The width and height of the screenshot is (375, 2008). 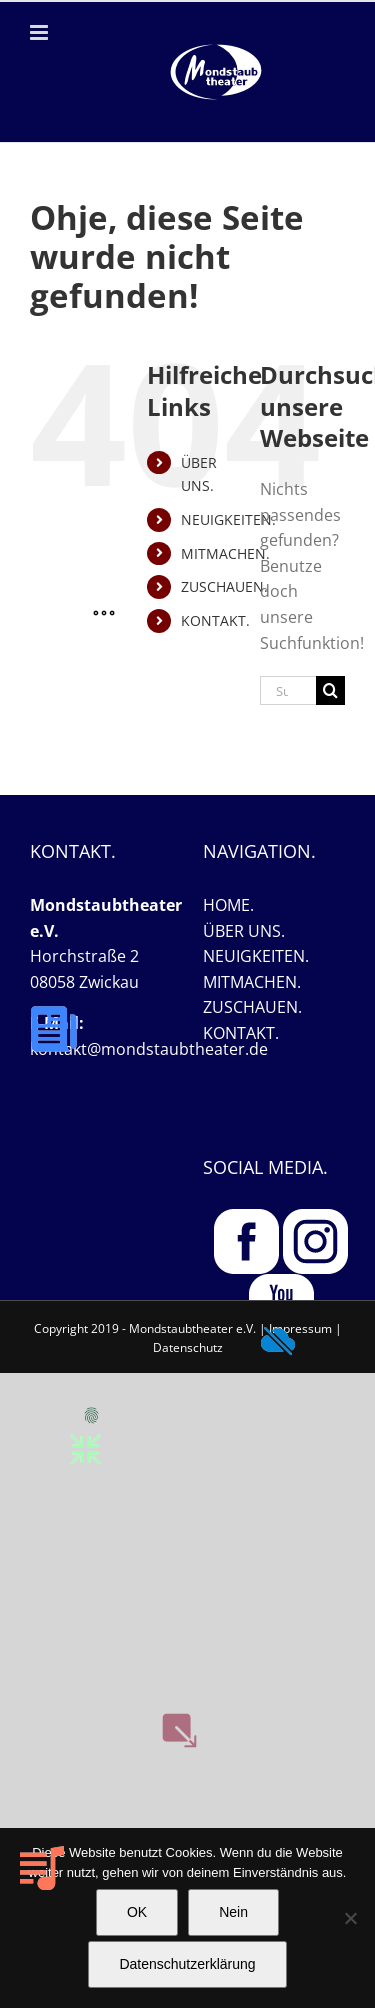 I want to click on indicates no cloud connection available, so click(x=278, y=1341).